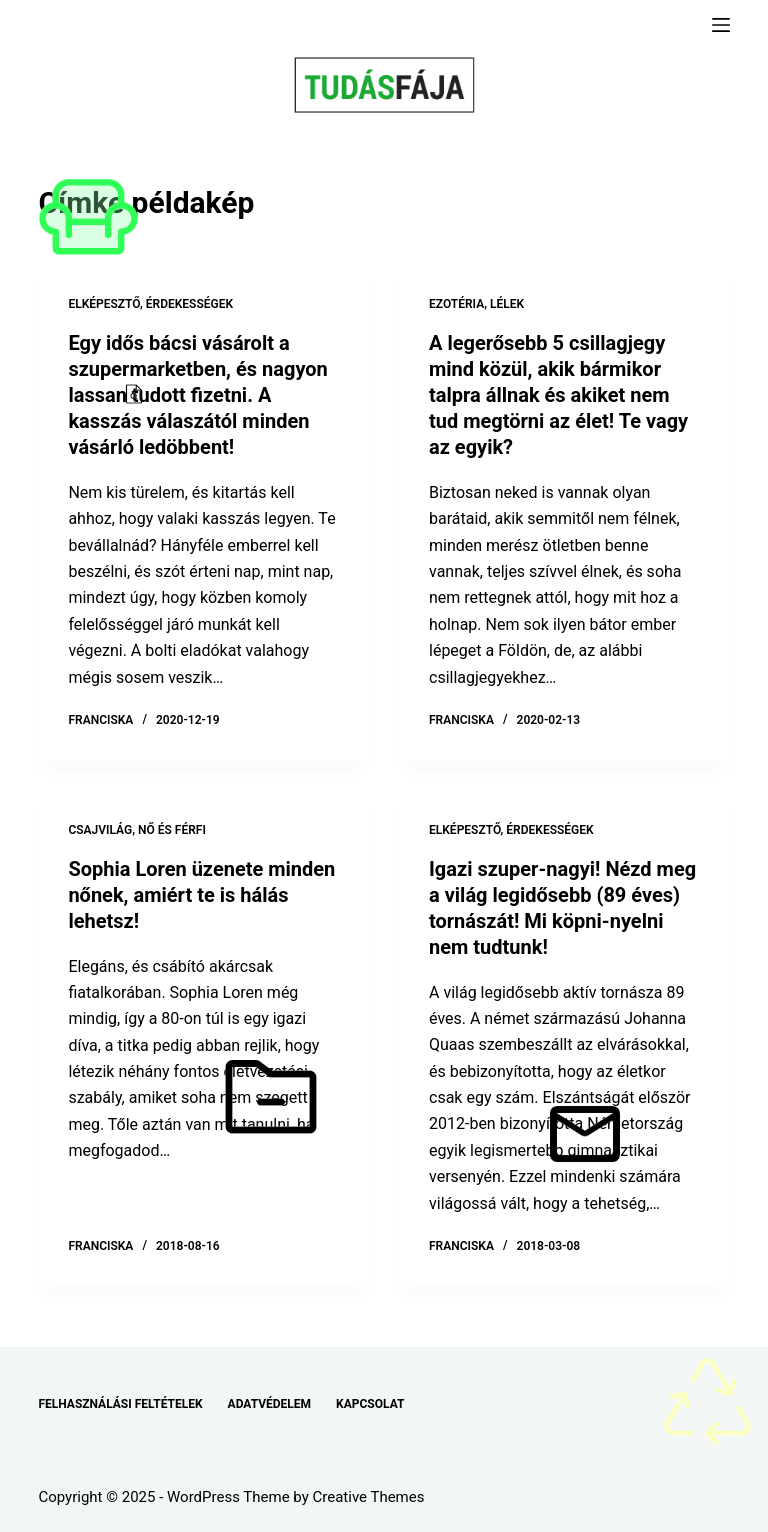 The height and width of the screenshot is (1532, 768). I want to click on remove a folder, so click(271, 1095).